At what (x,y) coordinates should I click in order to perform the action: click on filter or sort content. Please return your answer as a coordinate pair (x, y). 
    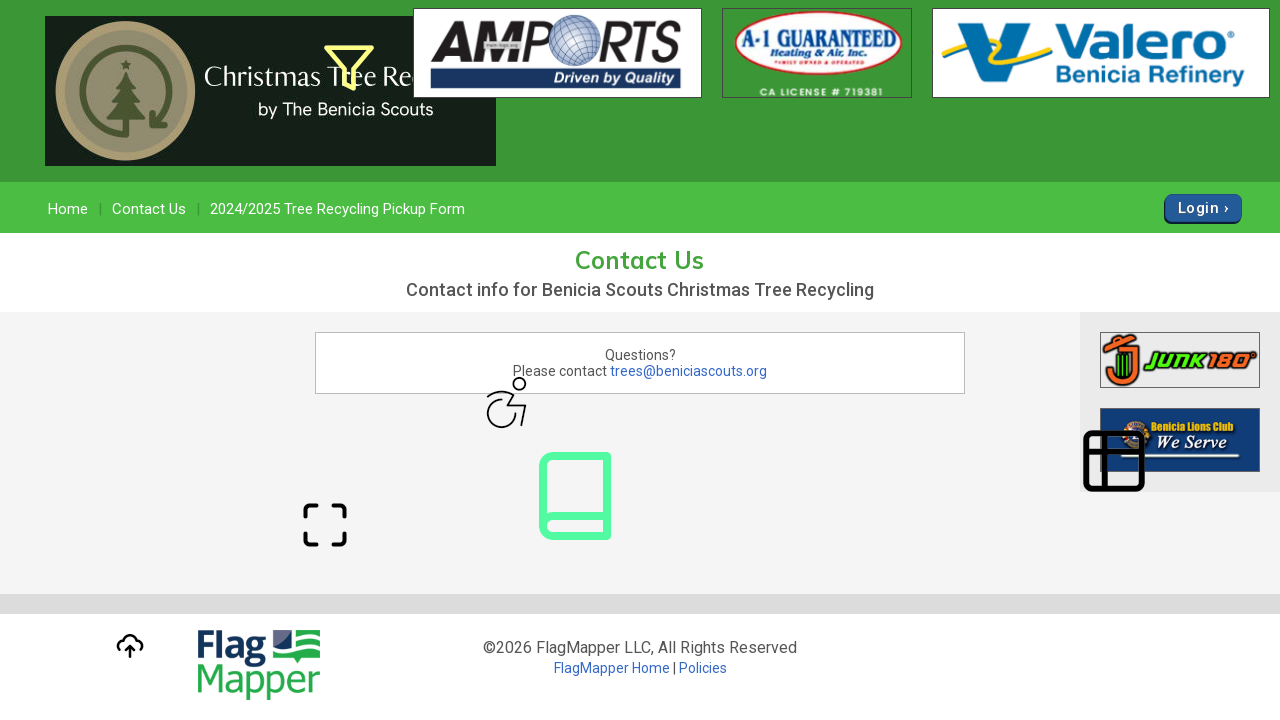
    Looking at the image, I should click on (349, 68).